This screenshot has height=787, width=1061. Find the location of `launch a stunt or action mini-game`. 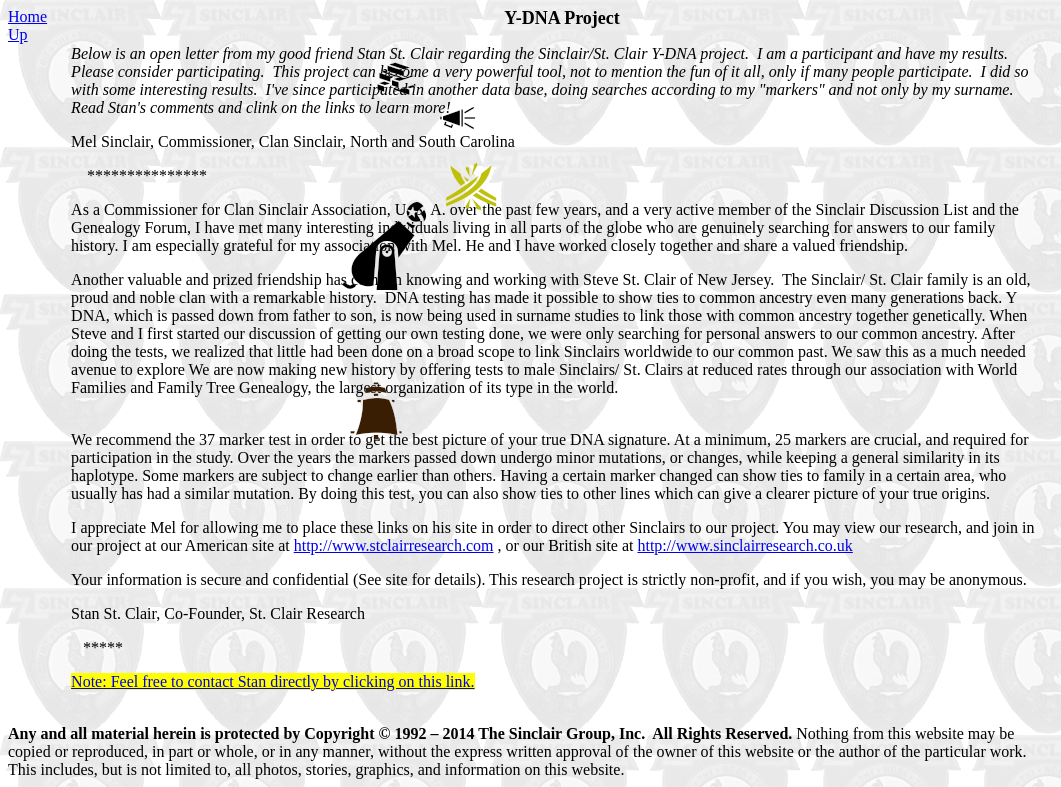

launch a stunt or action mini-game is located at coordinates (387, 246).